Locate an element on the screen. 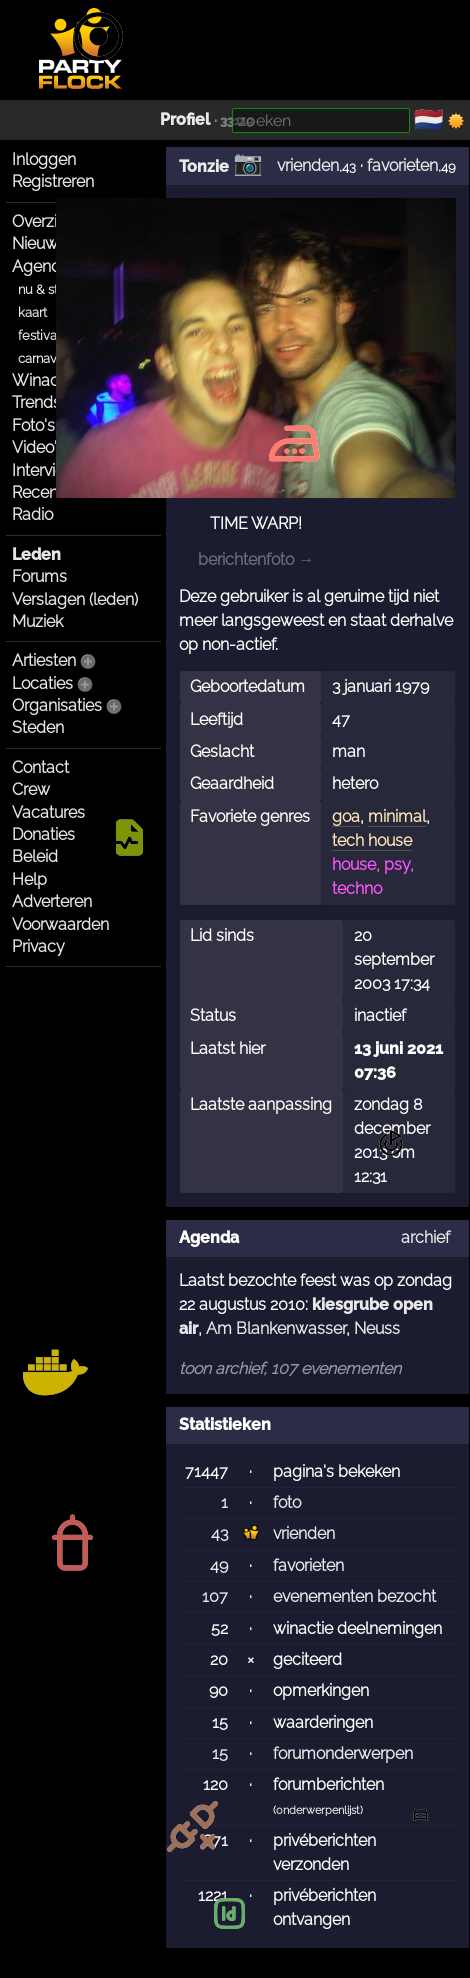 The height and width of the screenshot is (1978, 470). docker container platform logo is located at coordinates (55, 1372).